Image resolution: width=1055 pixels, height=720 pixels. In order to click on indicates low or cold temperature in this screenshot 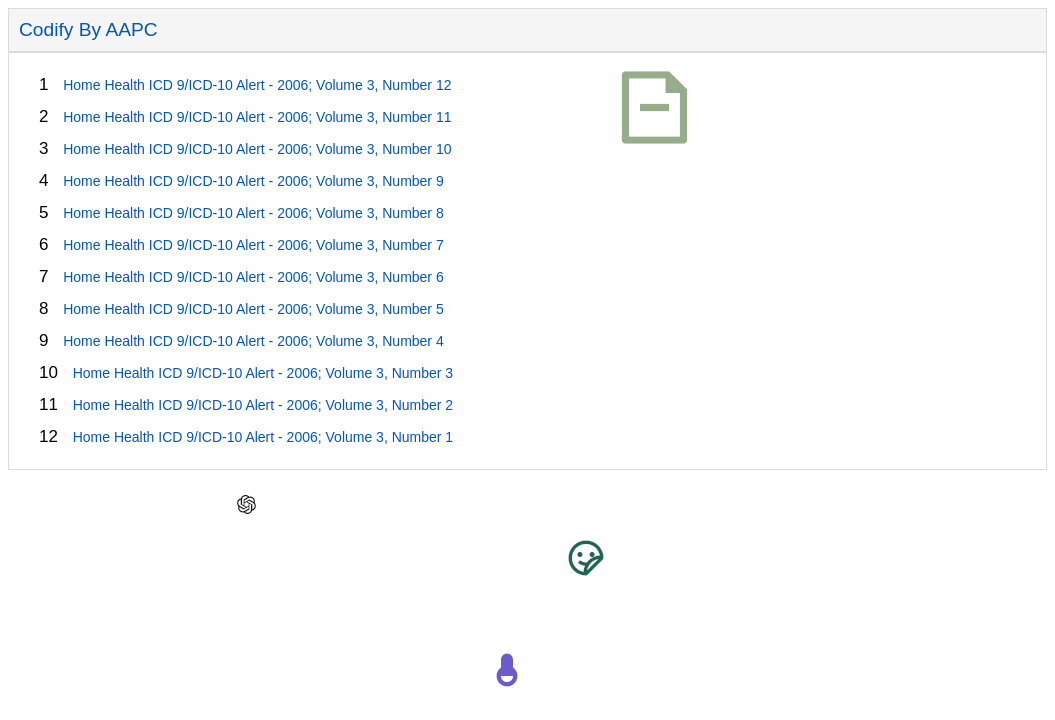, I will do `click(507, 670)`.